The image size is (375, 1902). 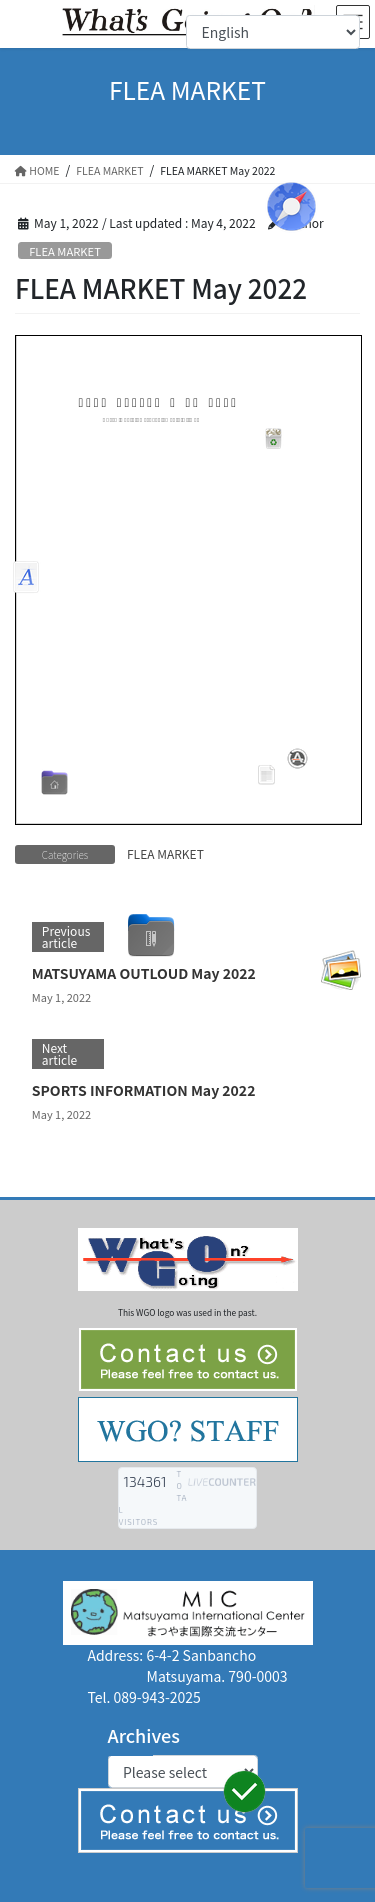 I want to click on open the software update manager, so click(x=297, y=758).